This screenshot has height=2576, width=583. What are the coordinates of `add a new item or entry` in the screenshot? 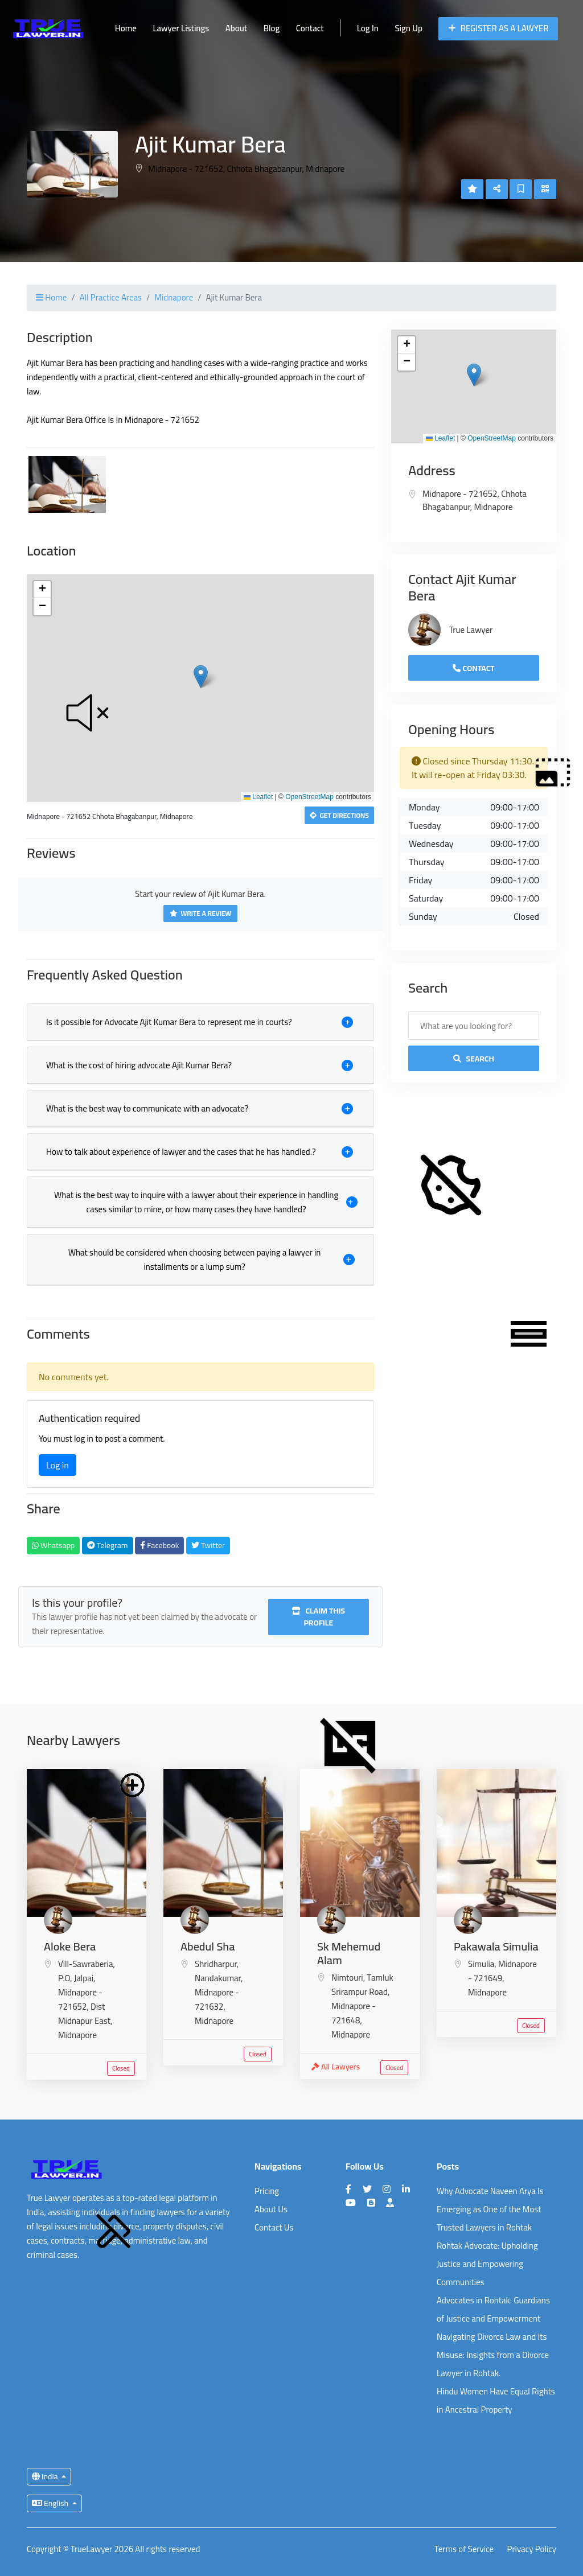 It's located at (132, 1785).